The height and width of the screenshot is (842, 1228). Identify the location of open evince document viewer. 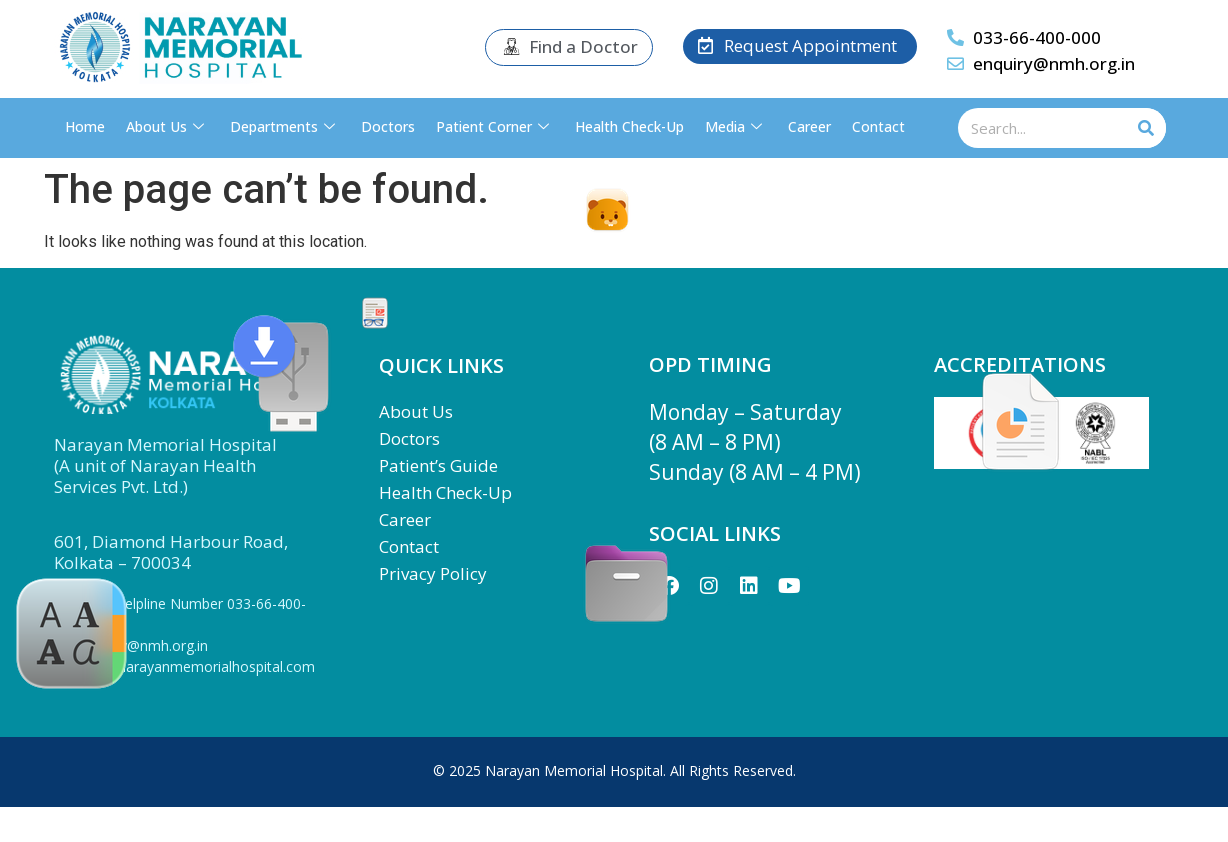
(375, 313).